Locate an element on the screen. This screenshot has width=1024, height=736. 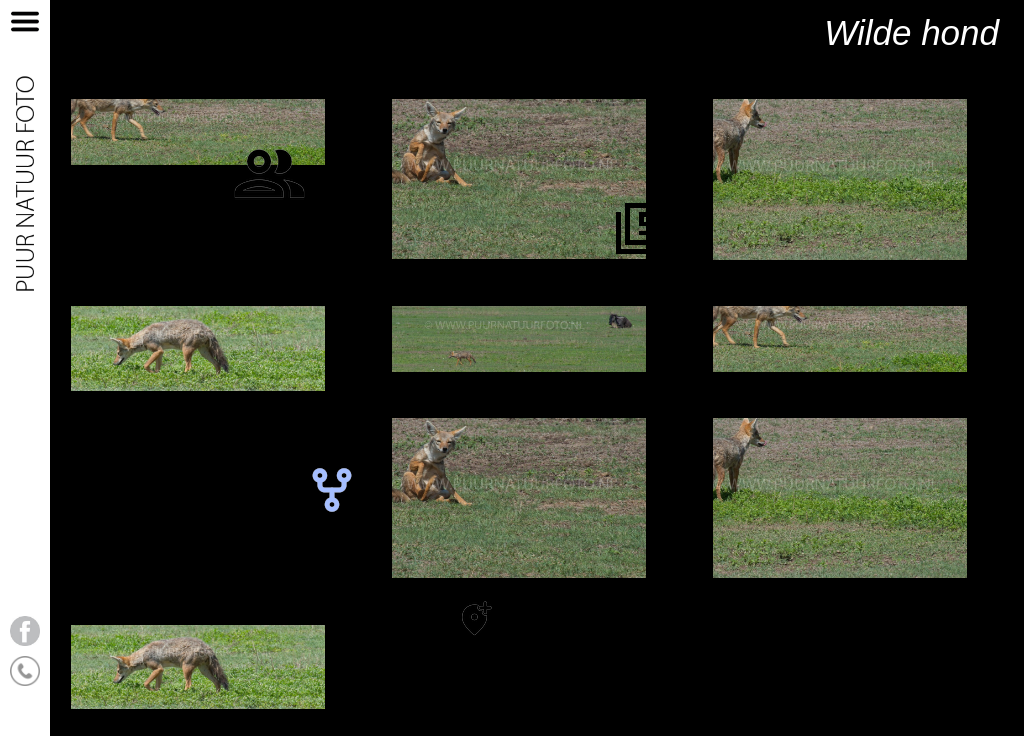
filter or view 5 items is located at coordinates (641, 228).